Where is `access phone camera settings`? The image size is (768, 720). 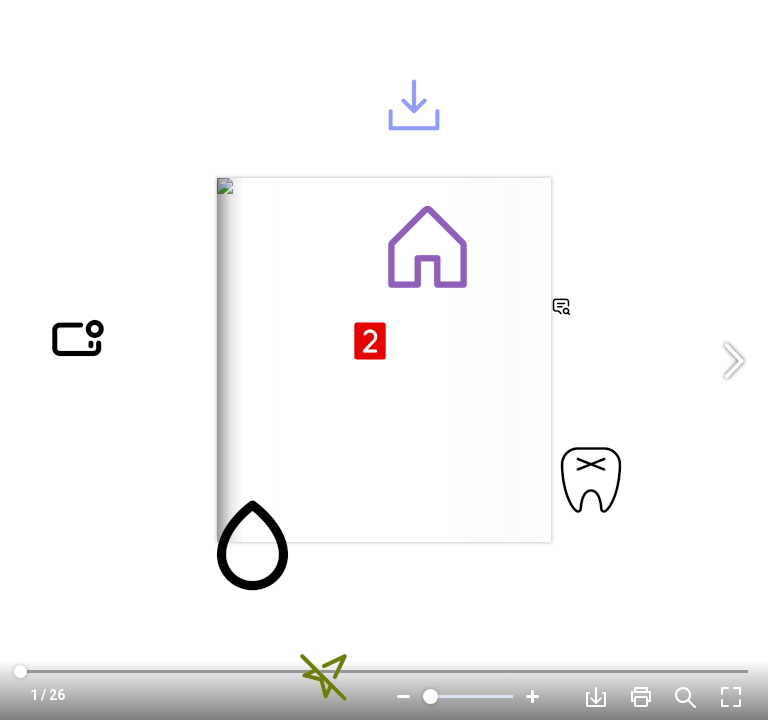 access phone camera settings is located at coordinates (78, 338).